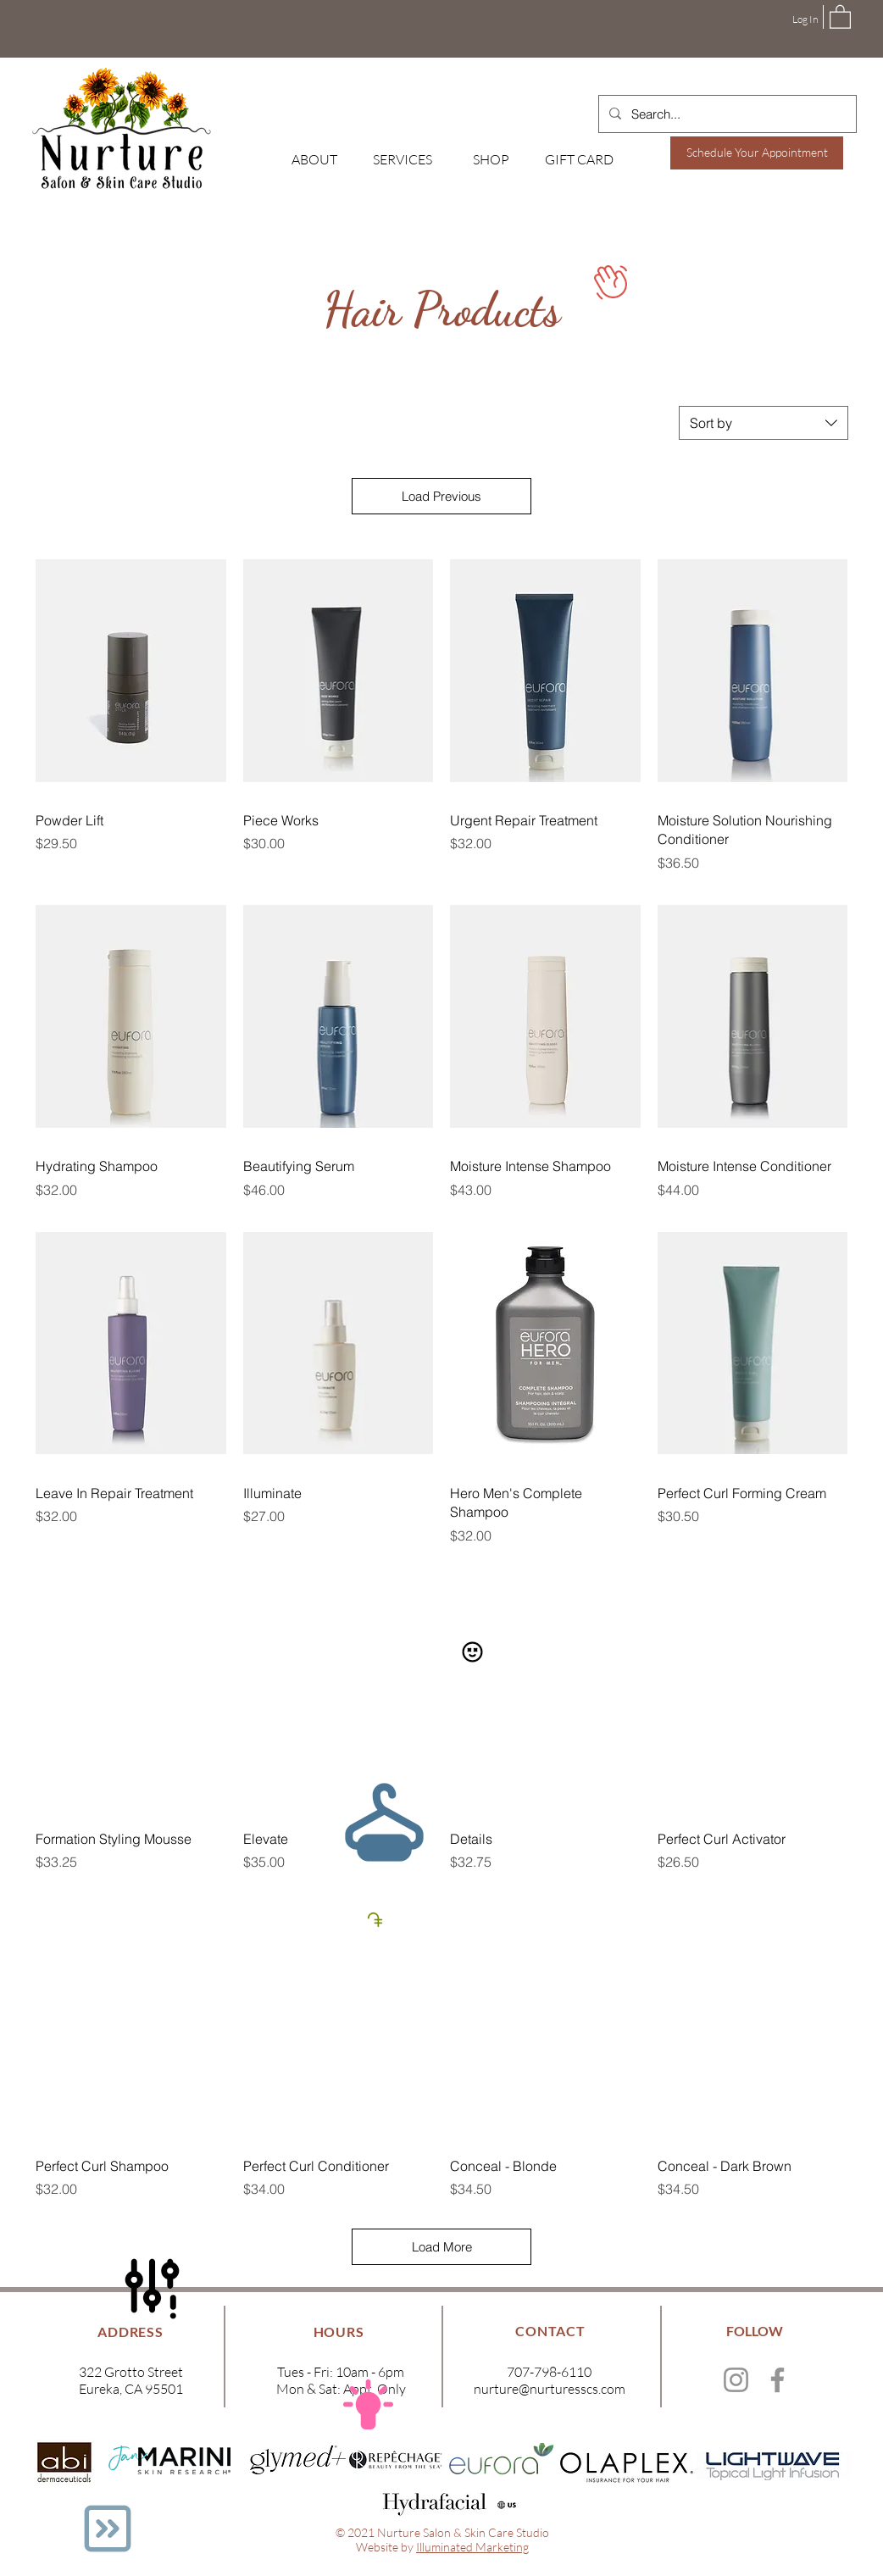  I want to click on represents Armenian dram currency, so click(375, 1919).